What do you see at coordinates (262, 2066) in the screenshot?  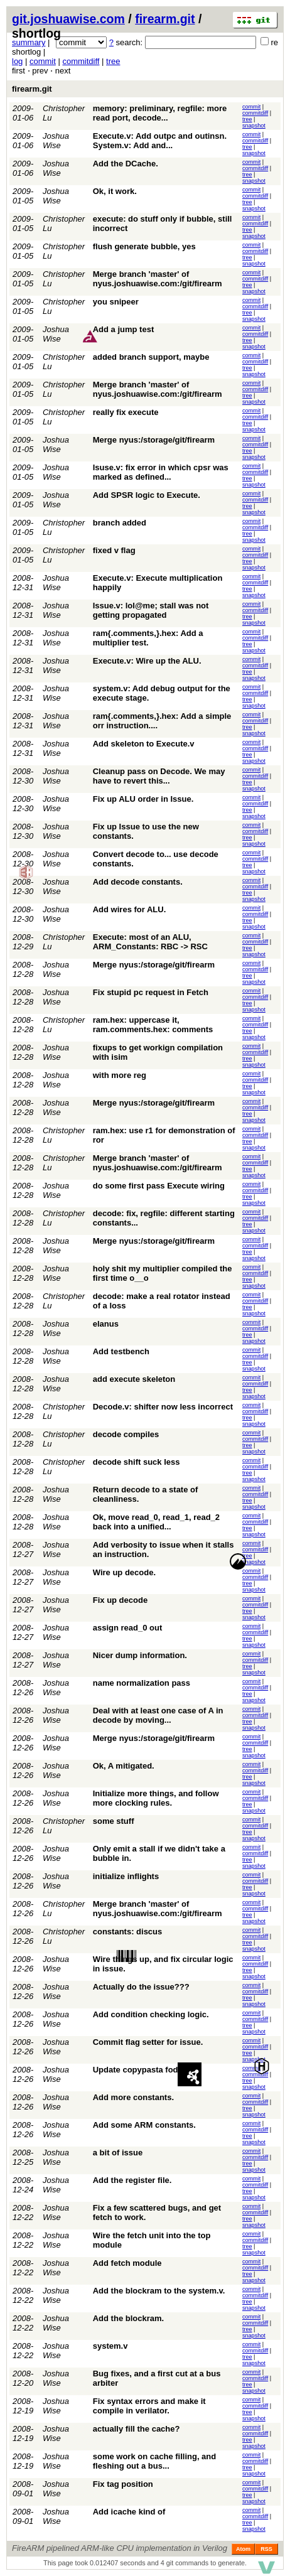 I see `Hugo static site generator logo` at bounding box center [262, 2066].